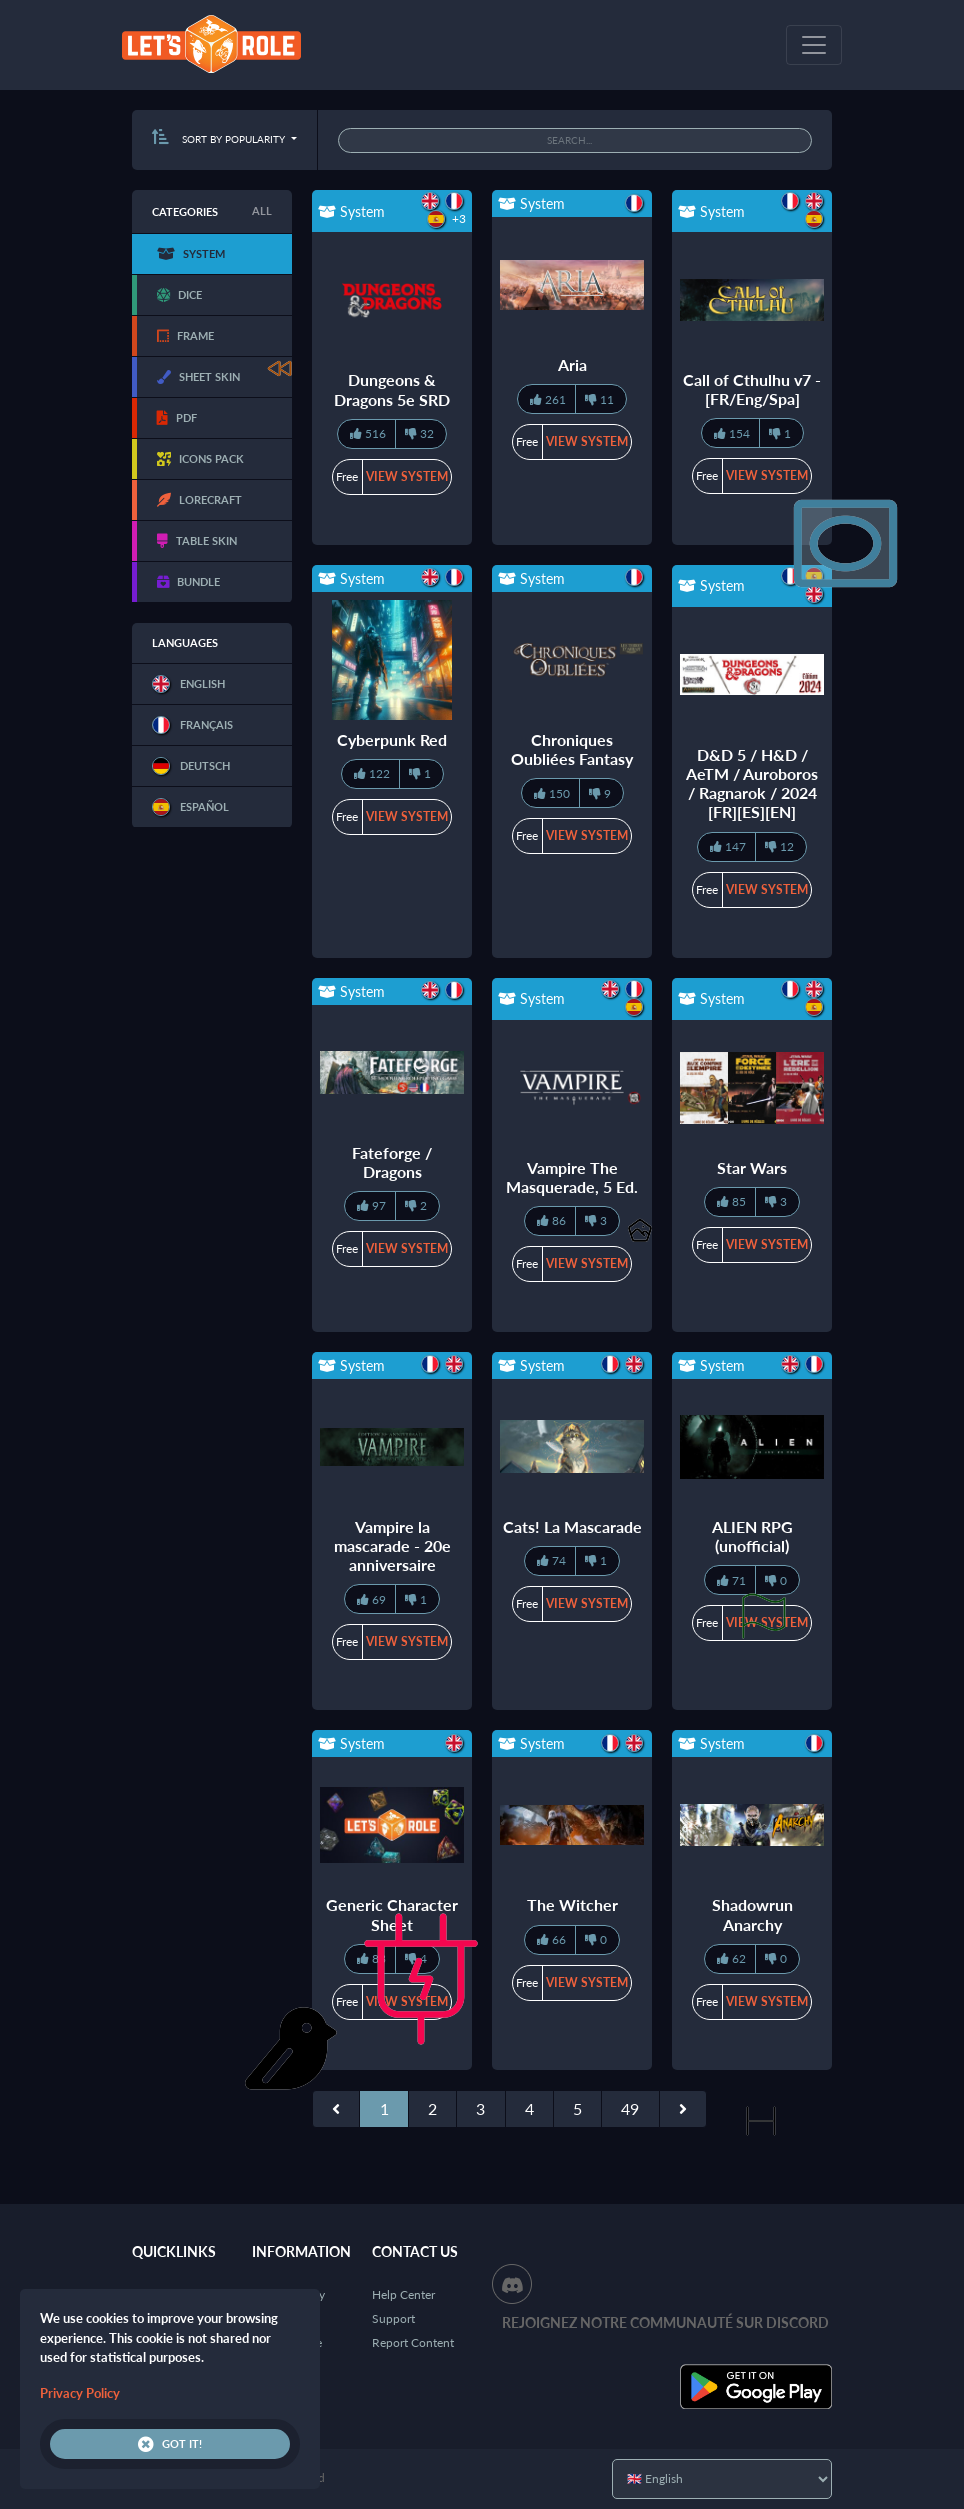 Image resolution: width=964 pixels, height=2509 pixels. I want to click on flag or bookmark this item, so click(762, 1615).